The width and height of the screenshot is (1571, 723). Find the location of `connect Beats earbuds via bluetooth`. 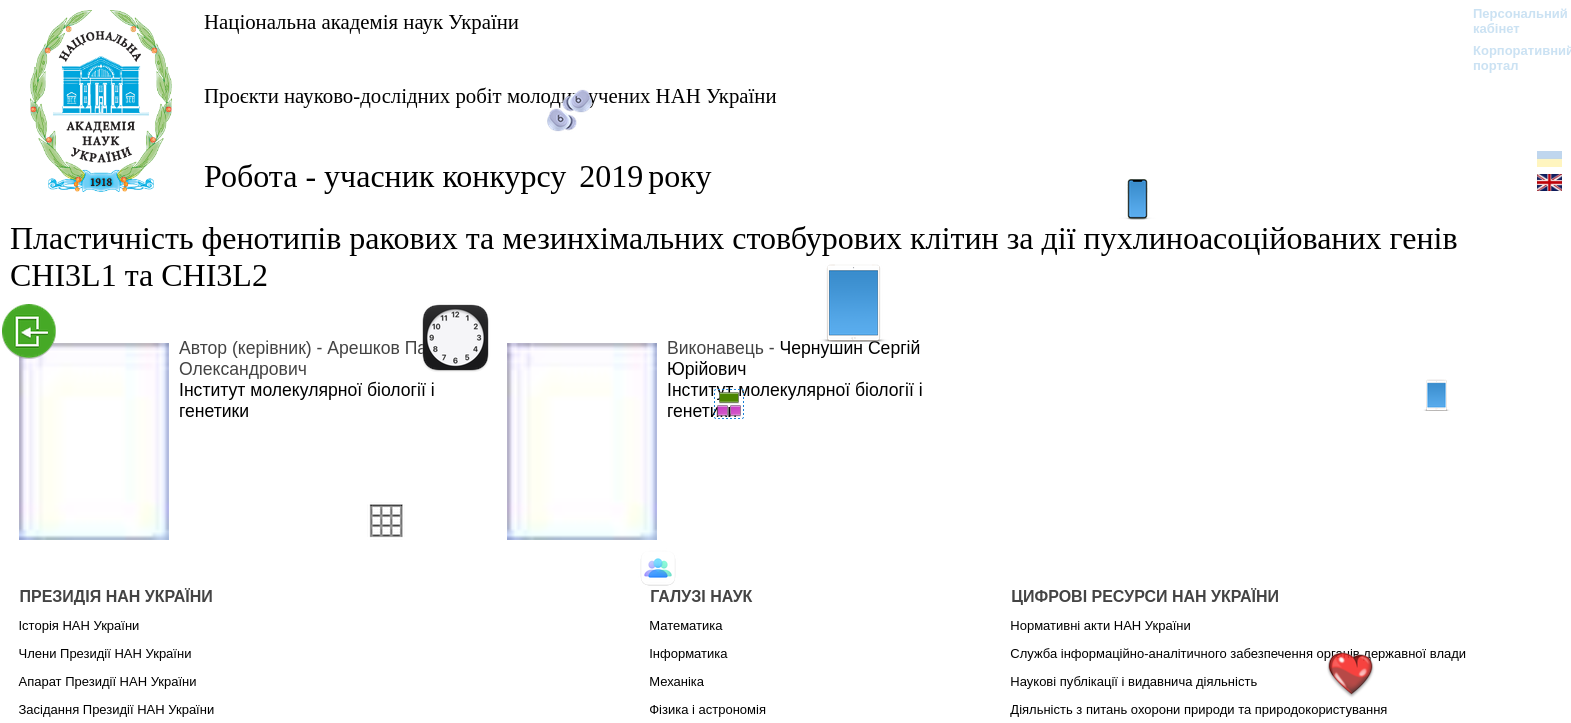

connect Beats earbuds via bluetooth is located at coordinates (569, 110).